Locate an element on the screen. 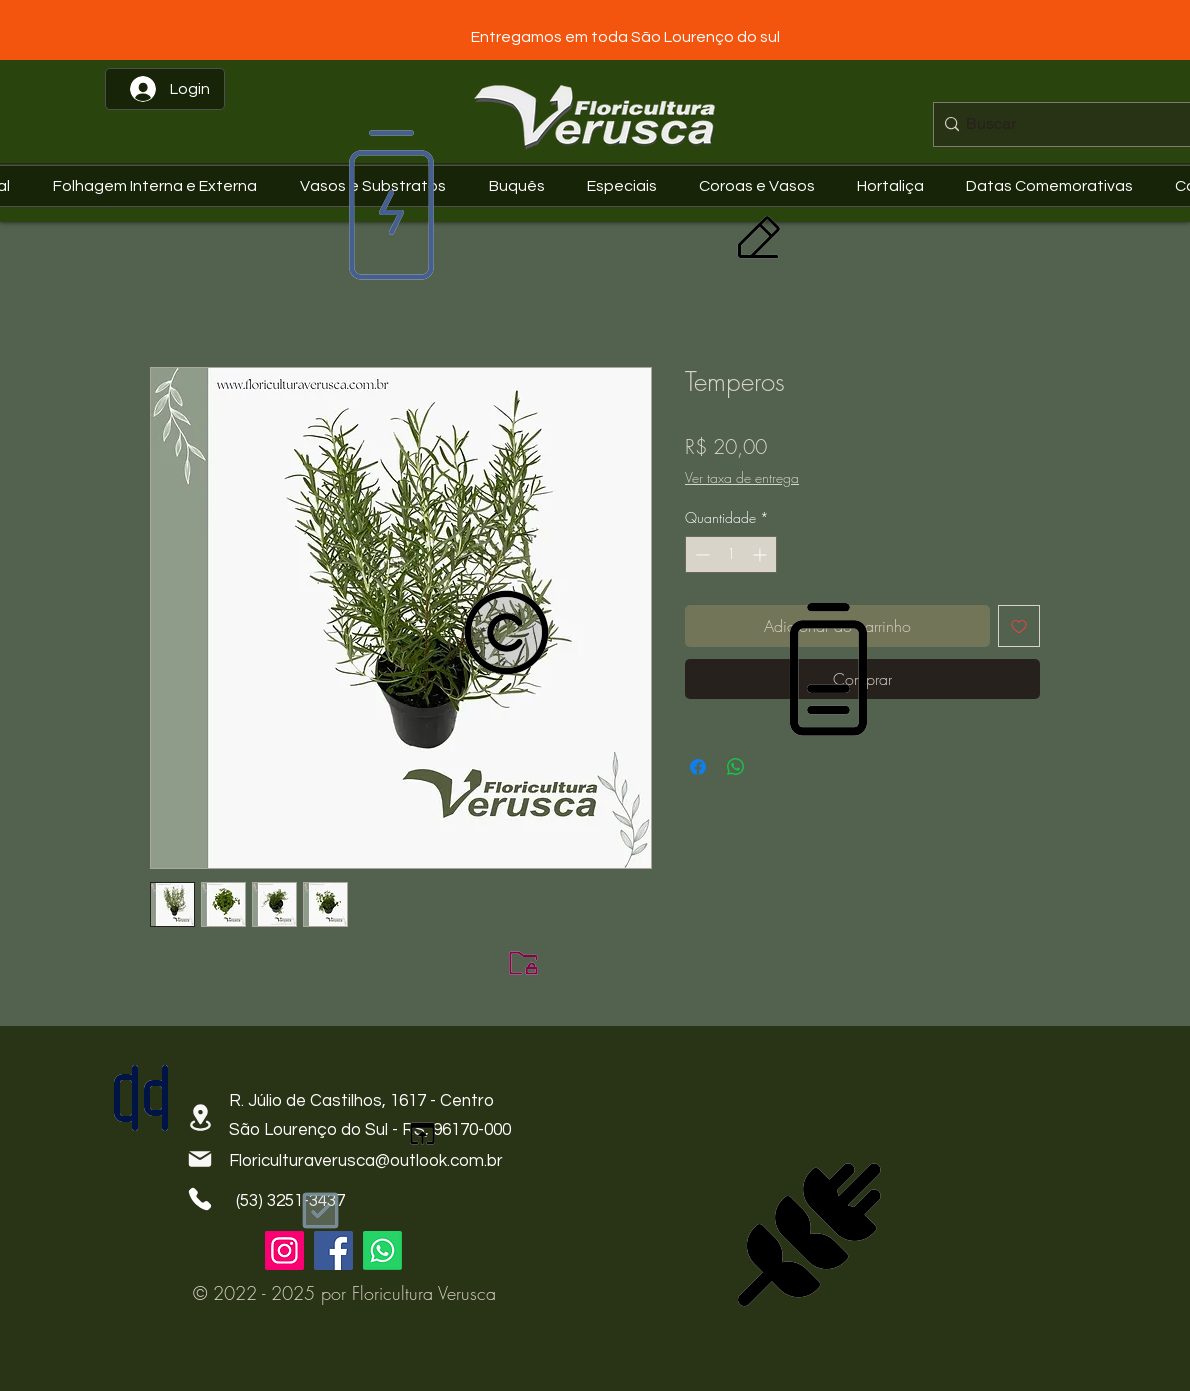 The height and width of the screenshot is (1391, 1190). indicates grain or wheat-based ingredients is located at coordinates (813, 1230).